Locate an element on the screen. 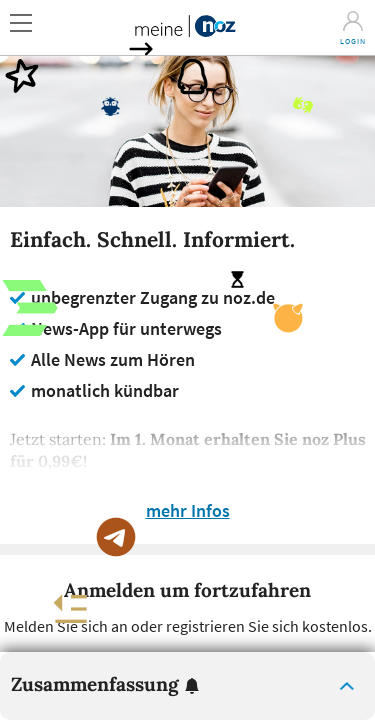 This screenshot has height=720, width=375. proceed to the next step is located at coordinates (141, 49).